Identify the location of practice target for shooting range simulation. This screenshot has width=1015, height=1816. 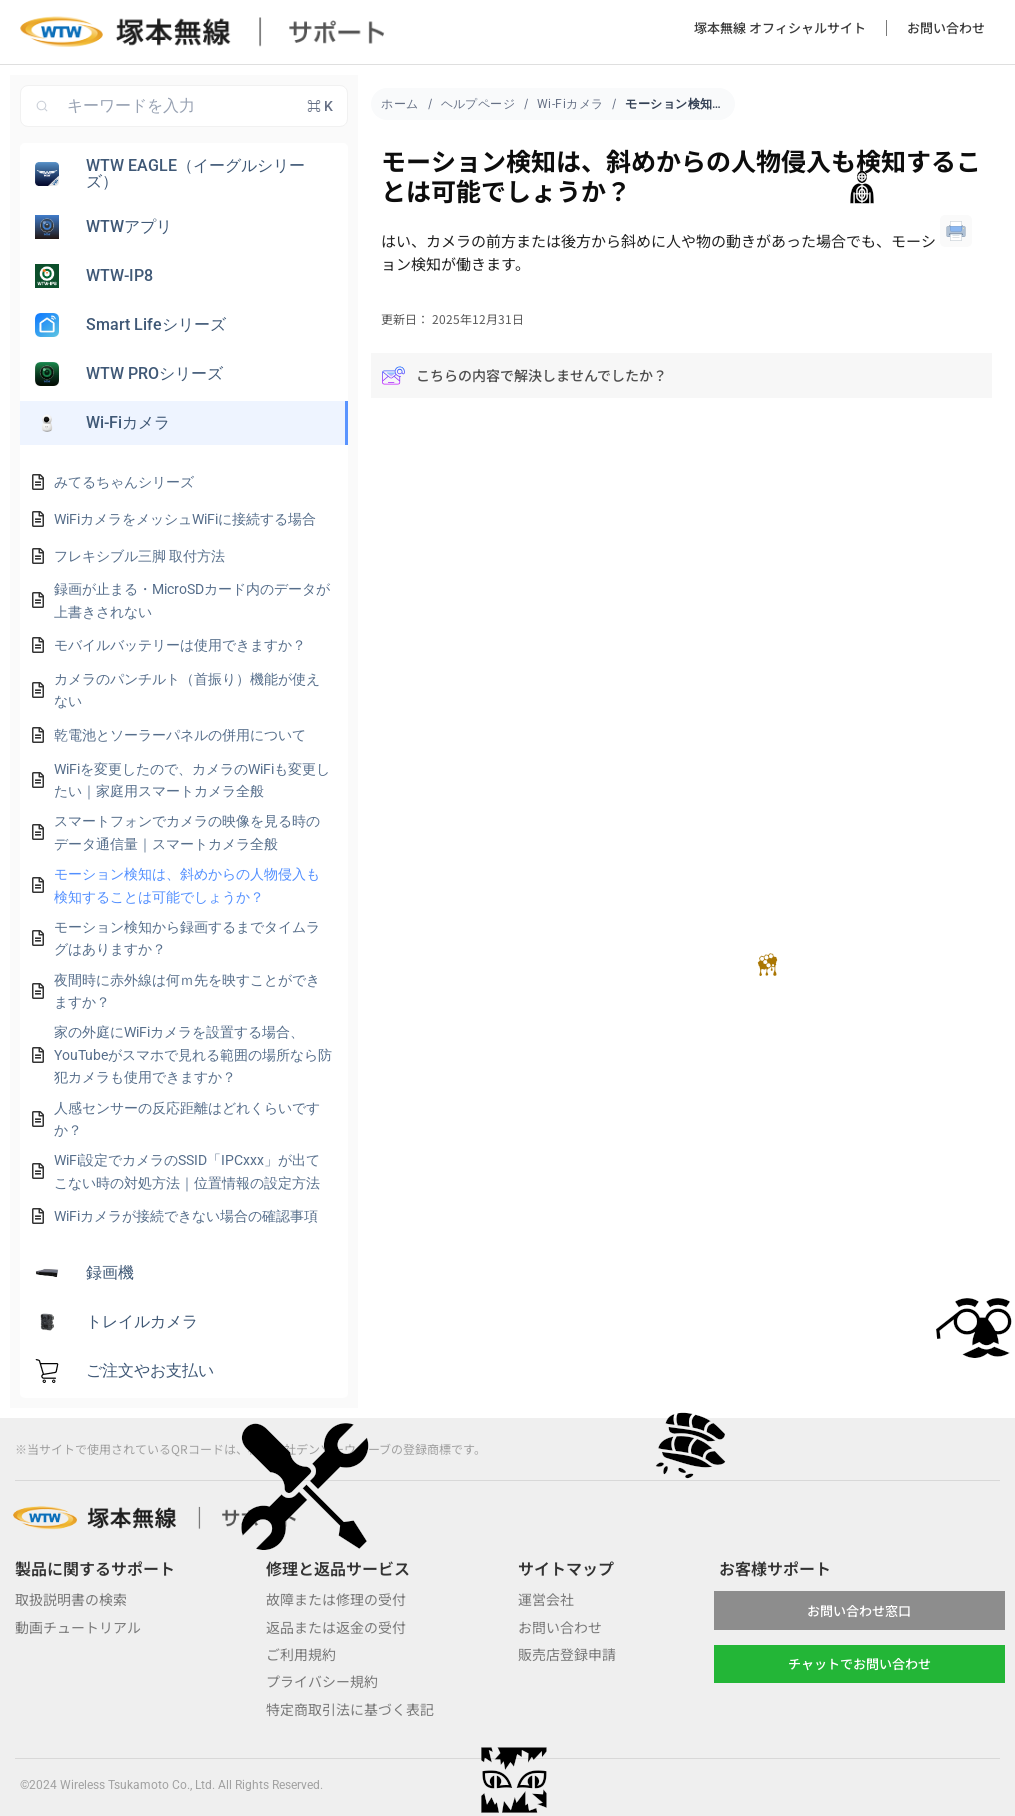
(862, 187).